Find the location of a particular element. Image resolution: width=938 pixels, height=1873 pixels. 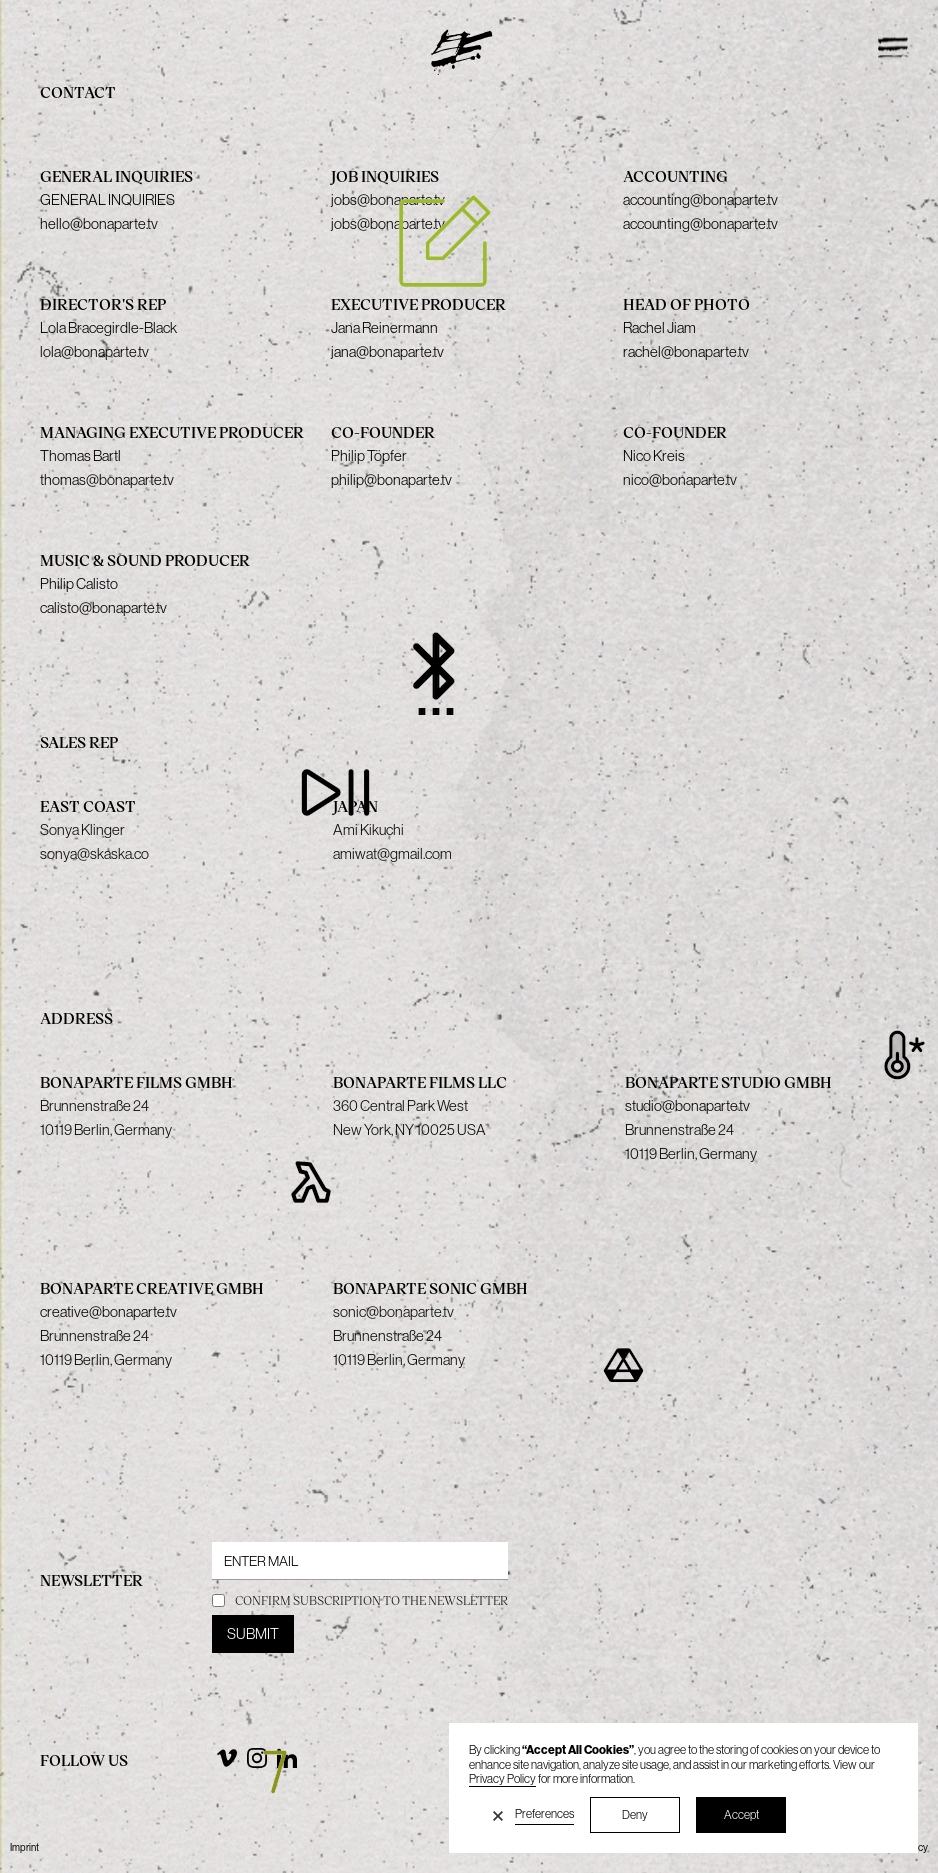

open google drive is located at coordinates (623, 1366).